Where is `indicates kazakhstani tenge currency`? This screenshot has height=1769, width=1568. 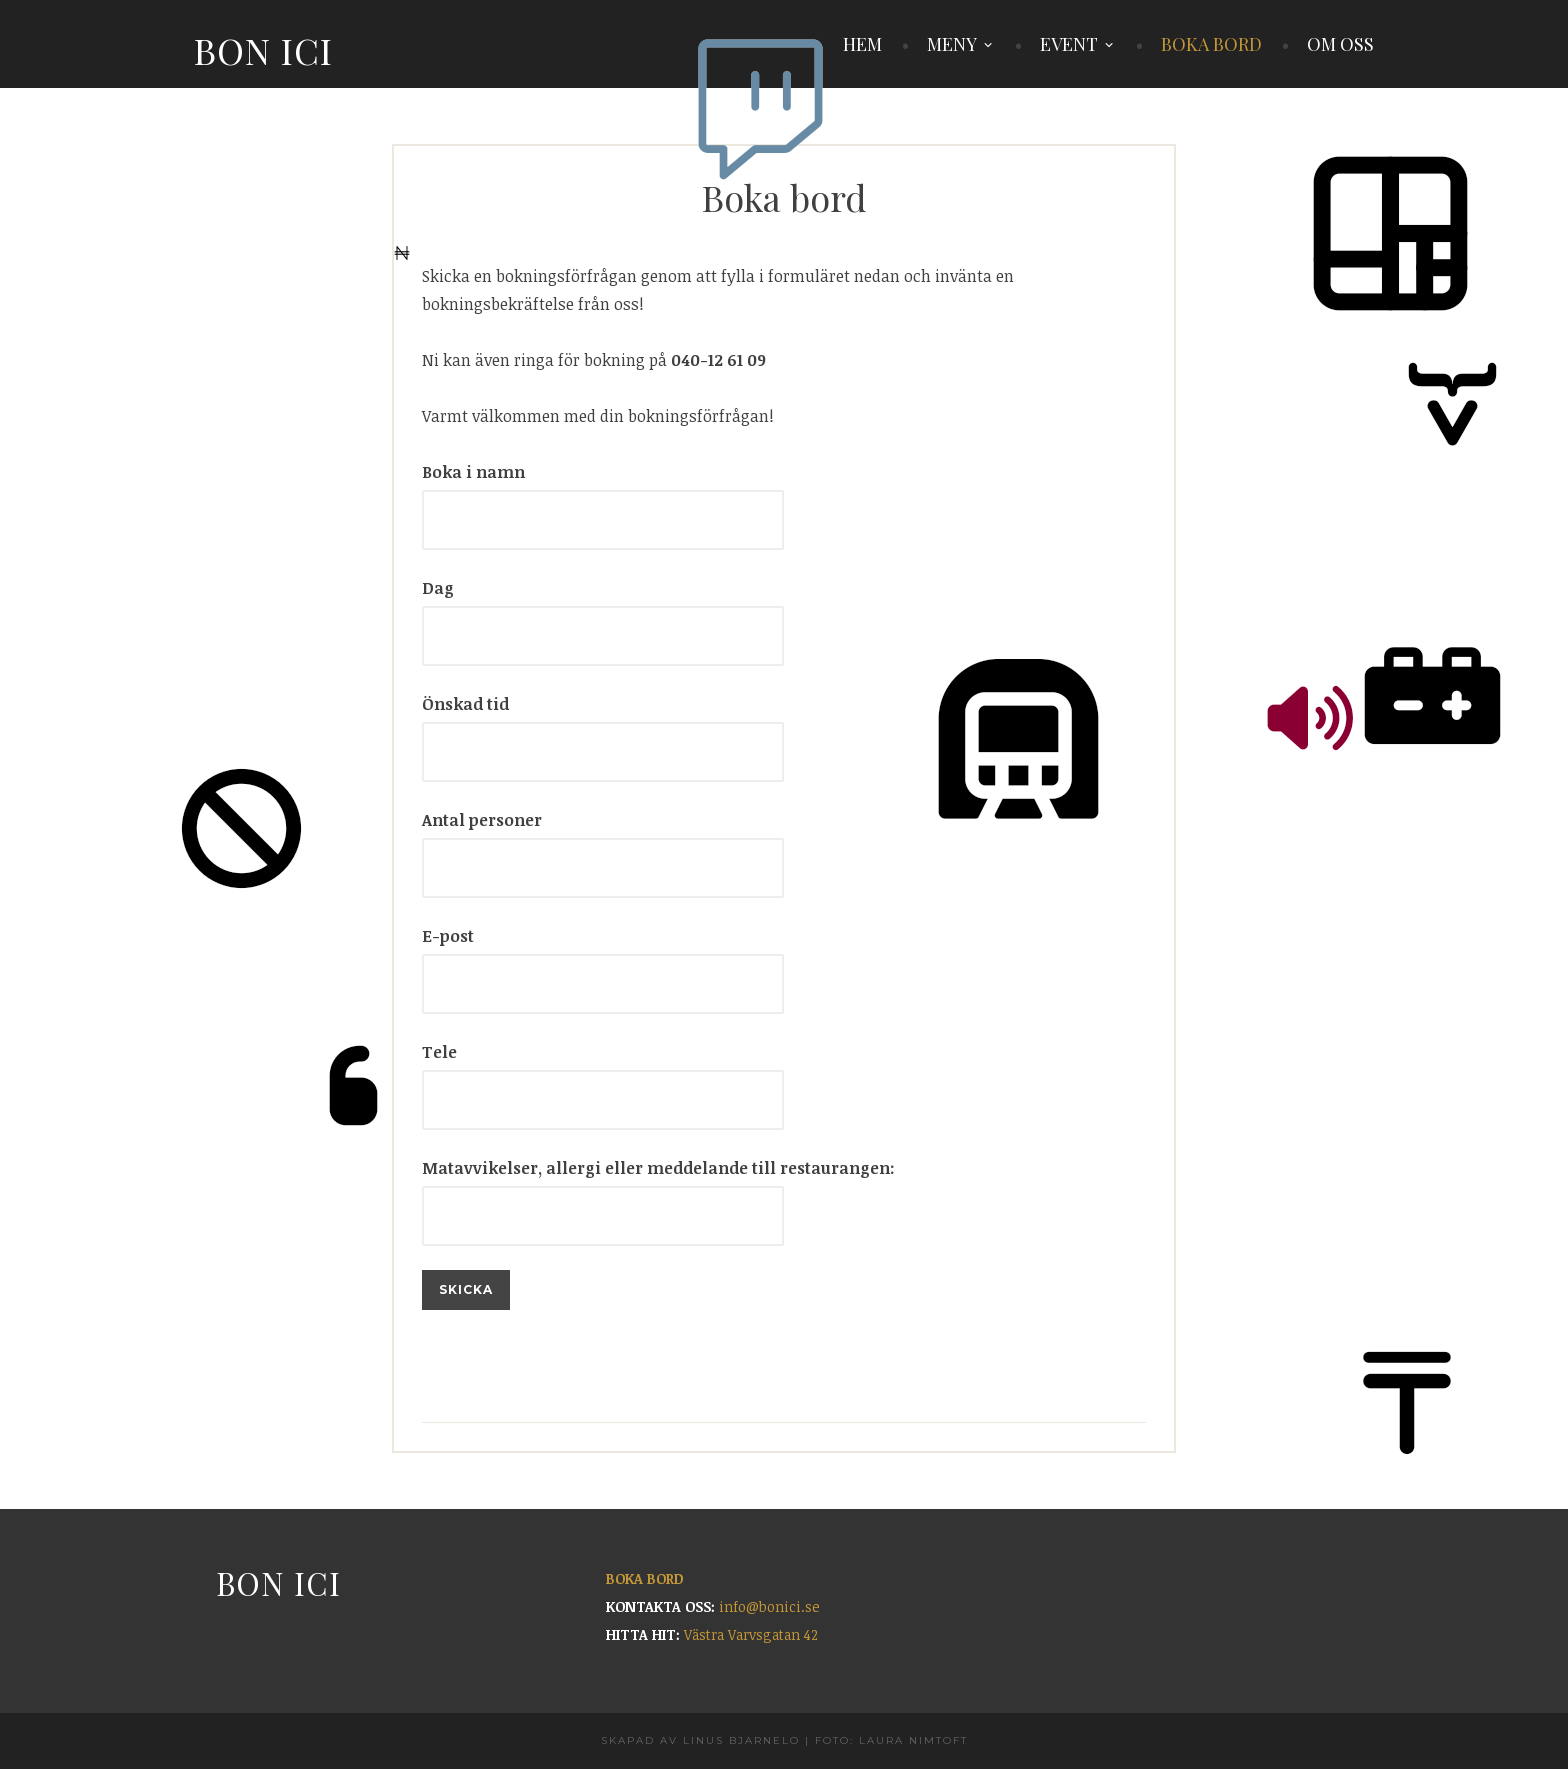
indicates kazakhstani tenge currency is located at coordinates (1407, 1403).